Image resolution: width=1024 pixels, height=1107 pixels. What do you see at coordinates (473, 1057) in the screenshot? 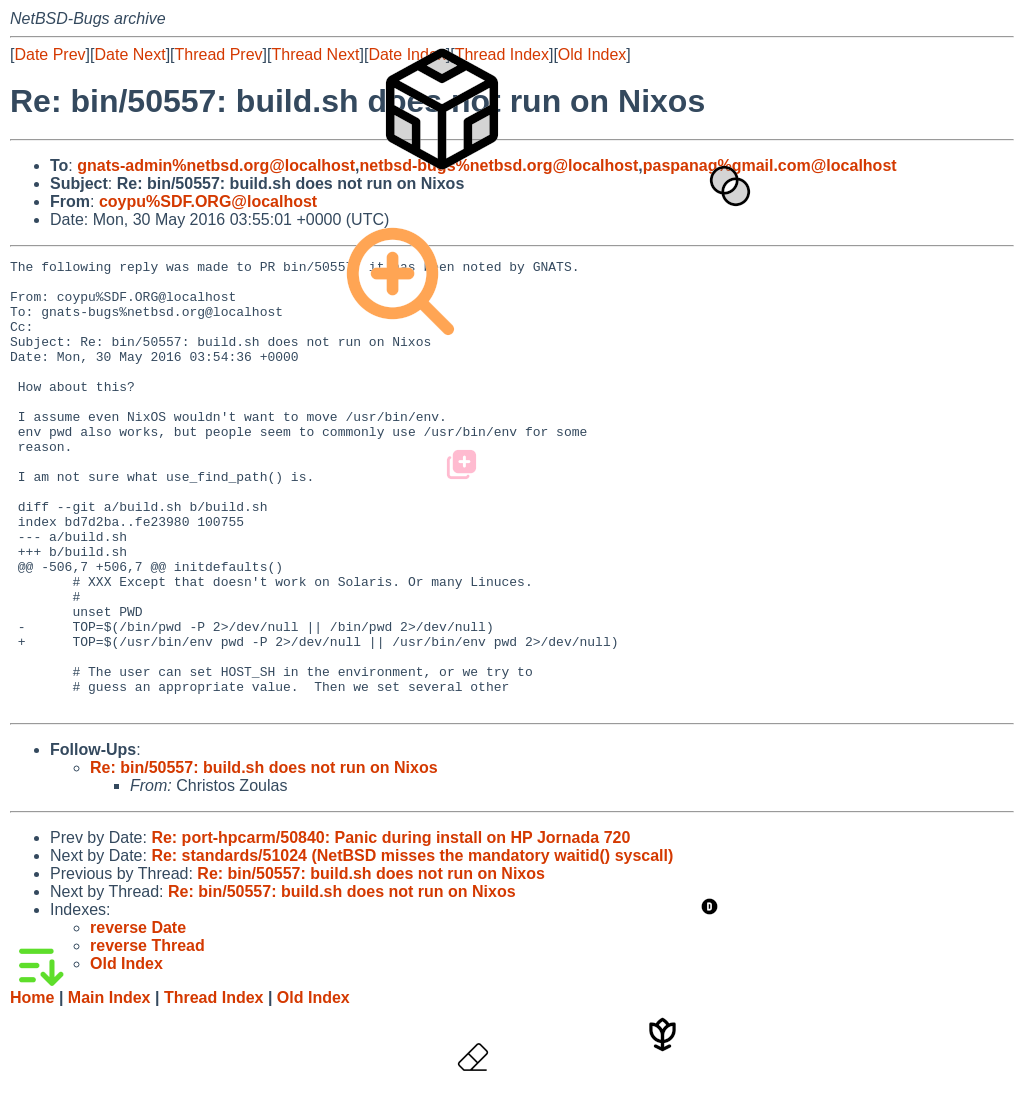
I see `erase or clear content` at bounding box center [473, 1057].